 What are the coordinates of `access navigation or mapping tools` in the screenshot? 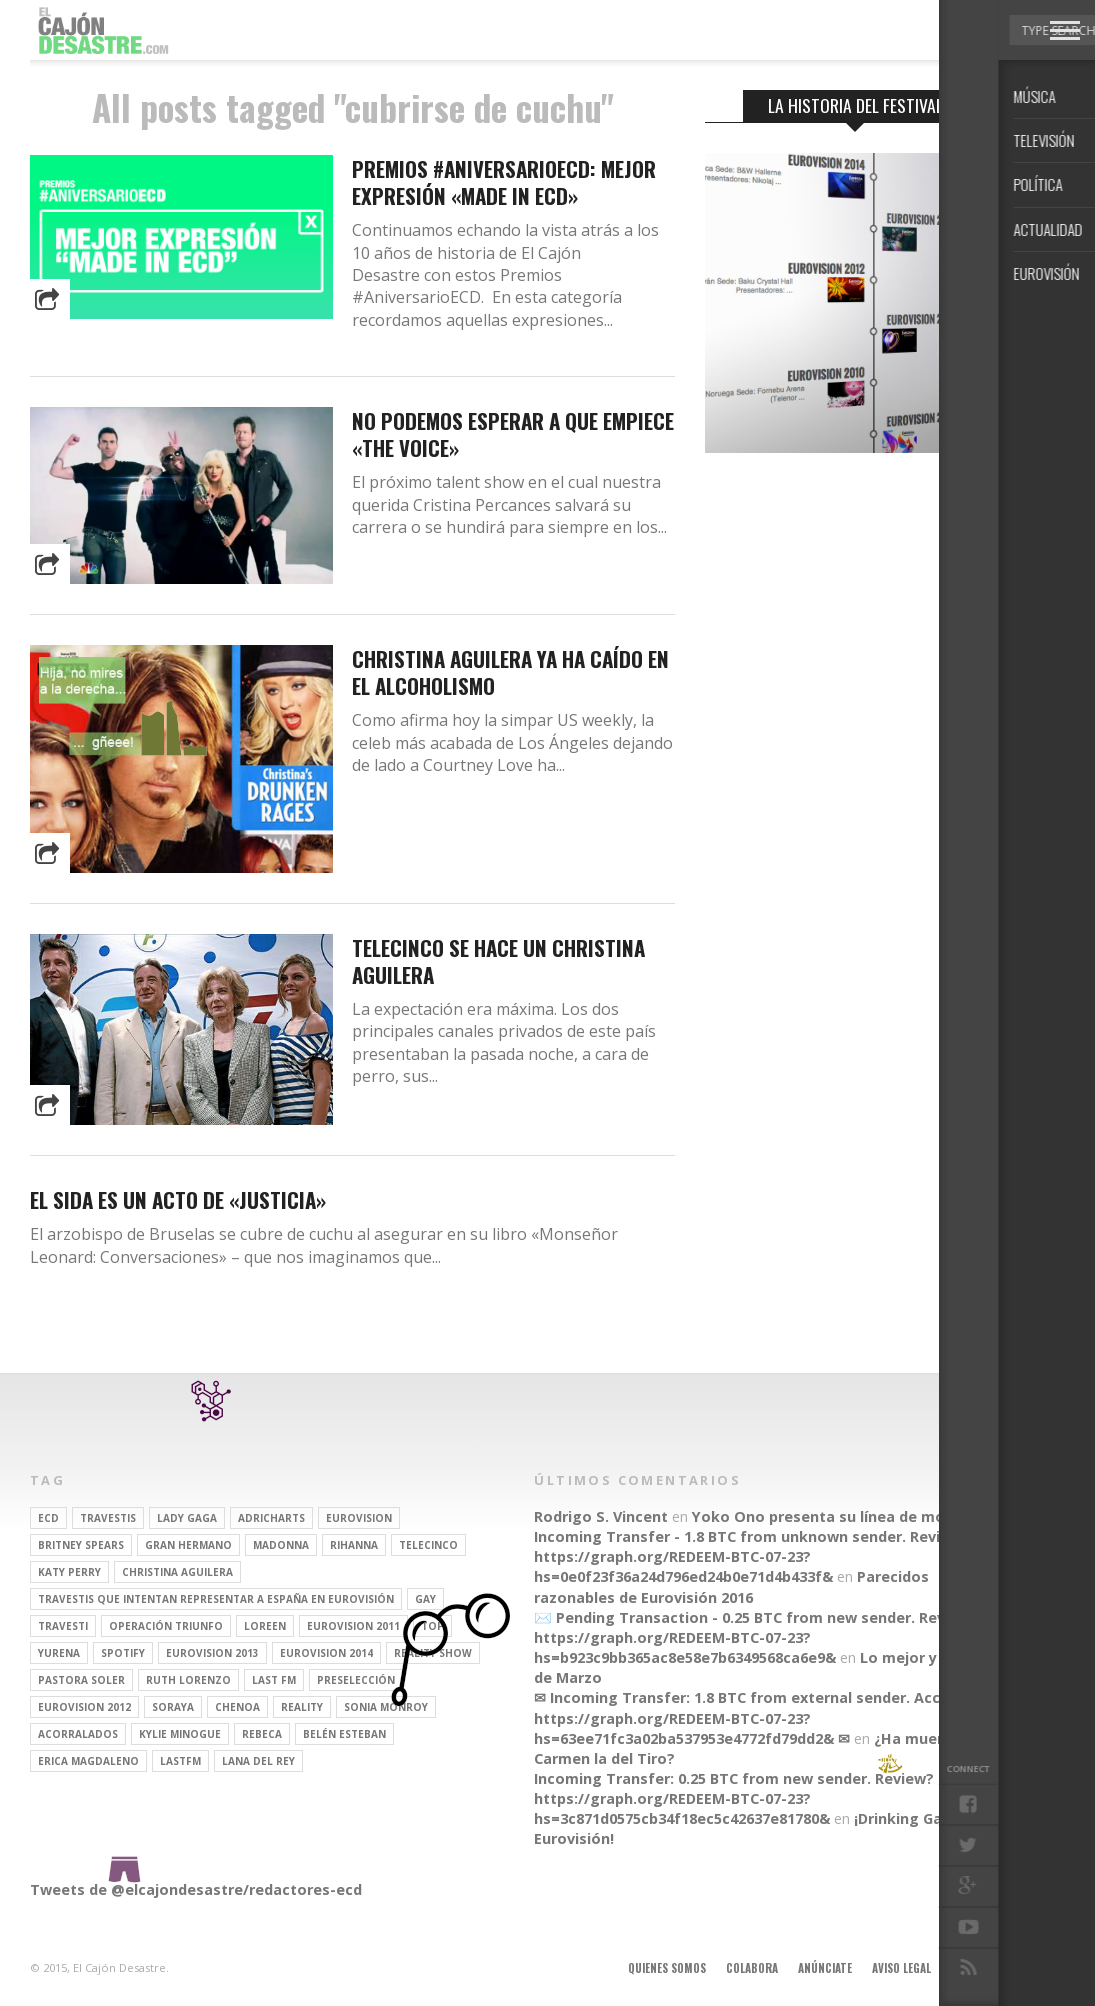 It's located at (890, 1763).